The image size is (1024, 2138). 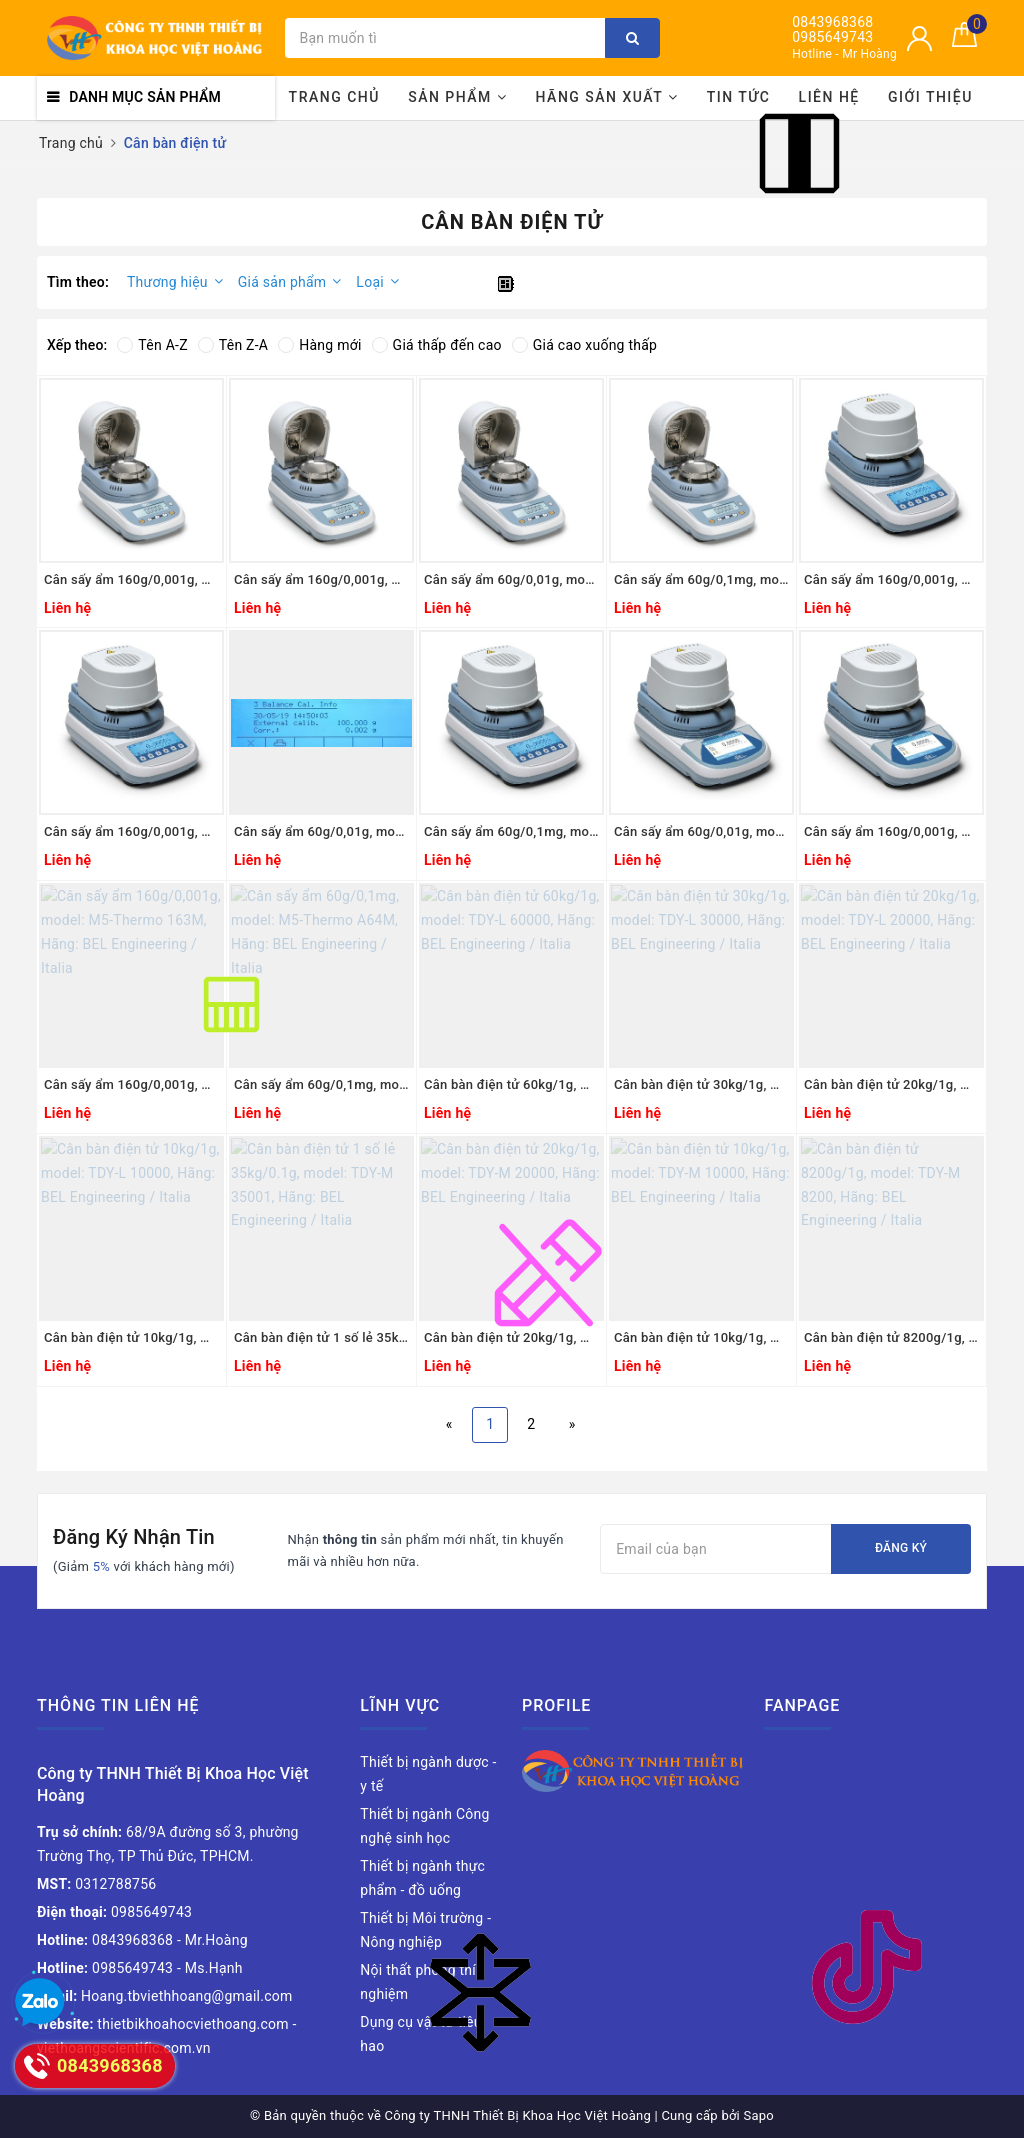 I want to click on expand all collapsed sections, so click(x=480, y=1992).